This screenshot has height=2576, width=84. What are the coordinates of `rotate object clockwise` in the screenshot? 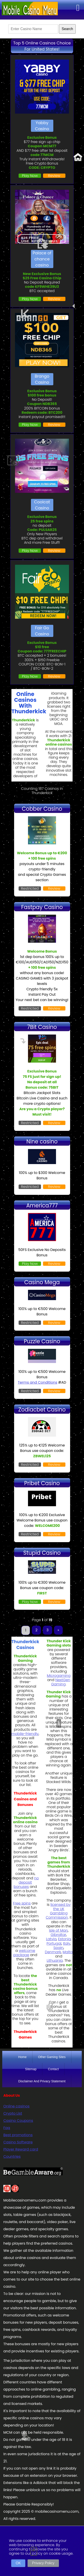 It's located at (23, 1041).